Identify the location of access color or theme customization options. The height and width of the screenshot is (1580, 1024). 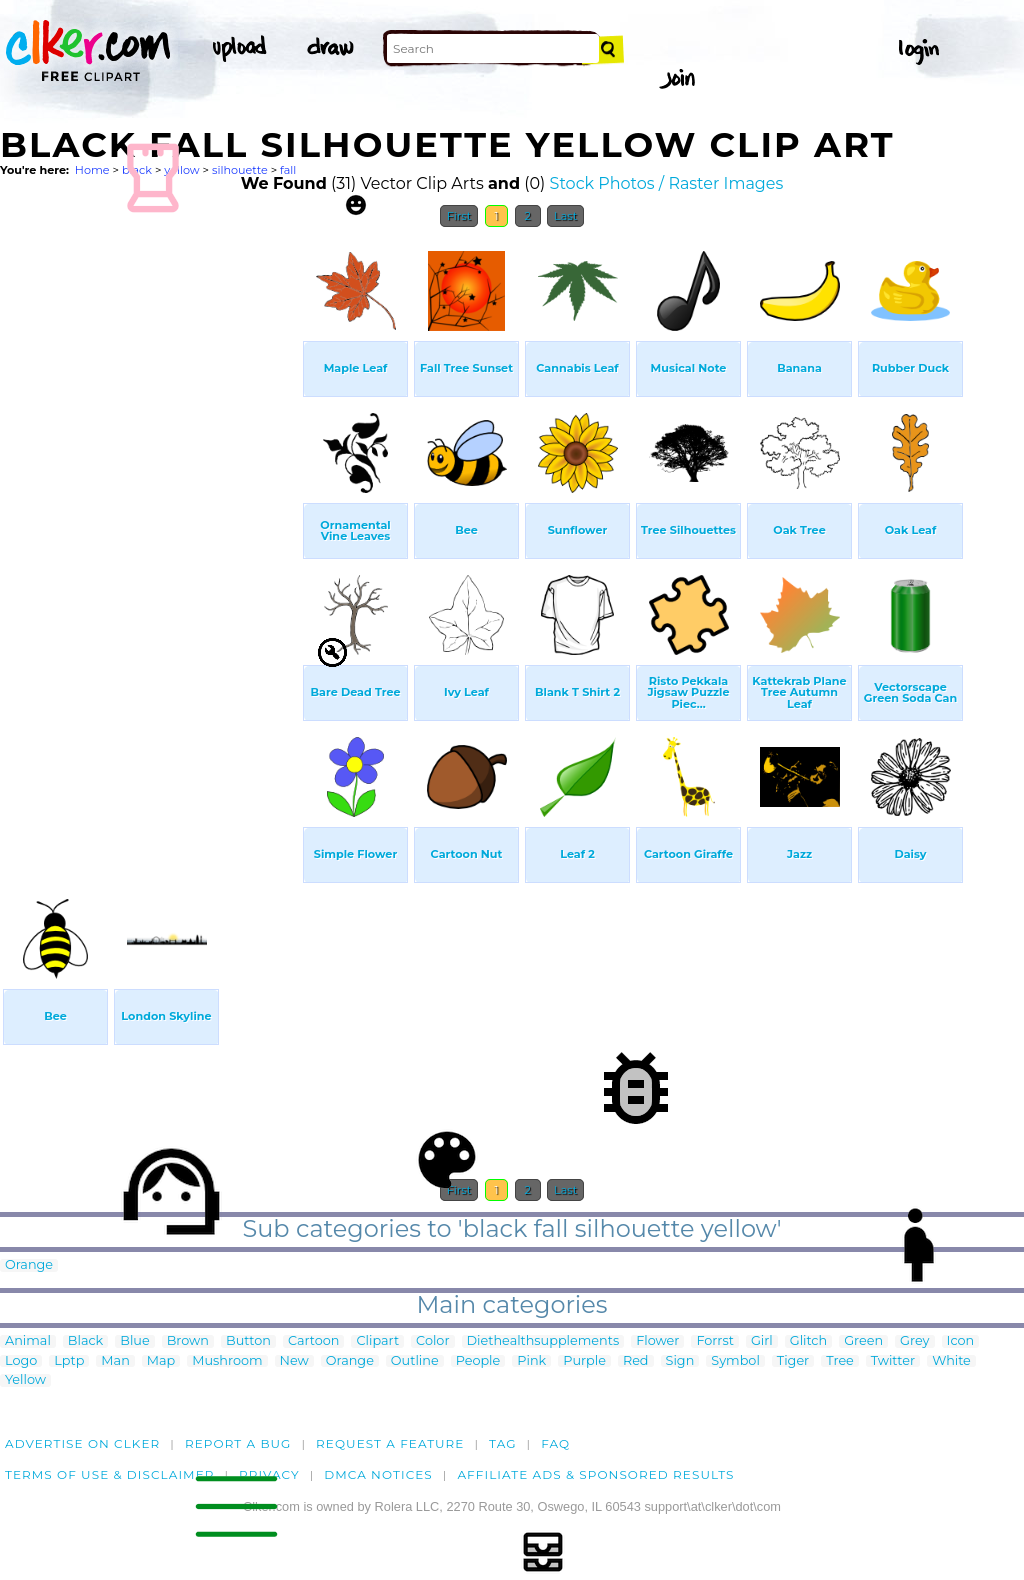
(447, 1160).